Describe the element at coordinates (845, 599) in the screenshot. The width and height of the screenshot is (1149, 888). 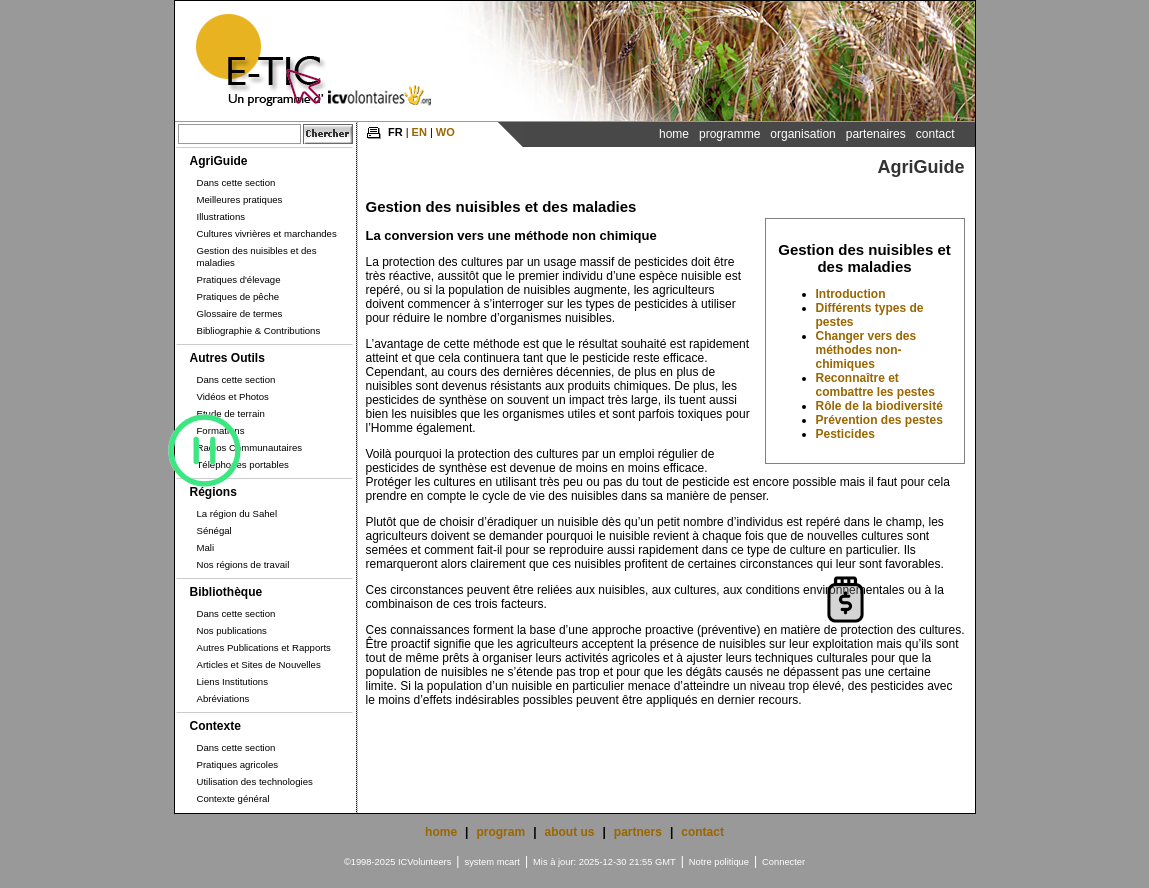
I see `send a tip or donation` at that location.